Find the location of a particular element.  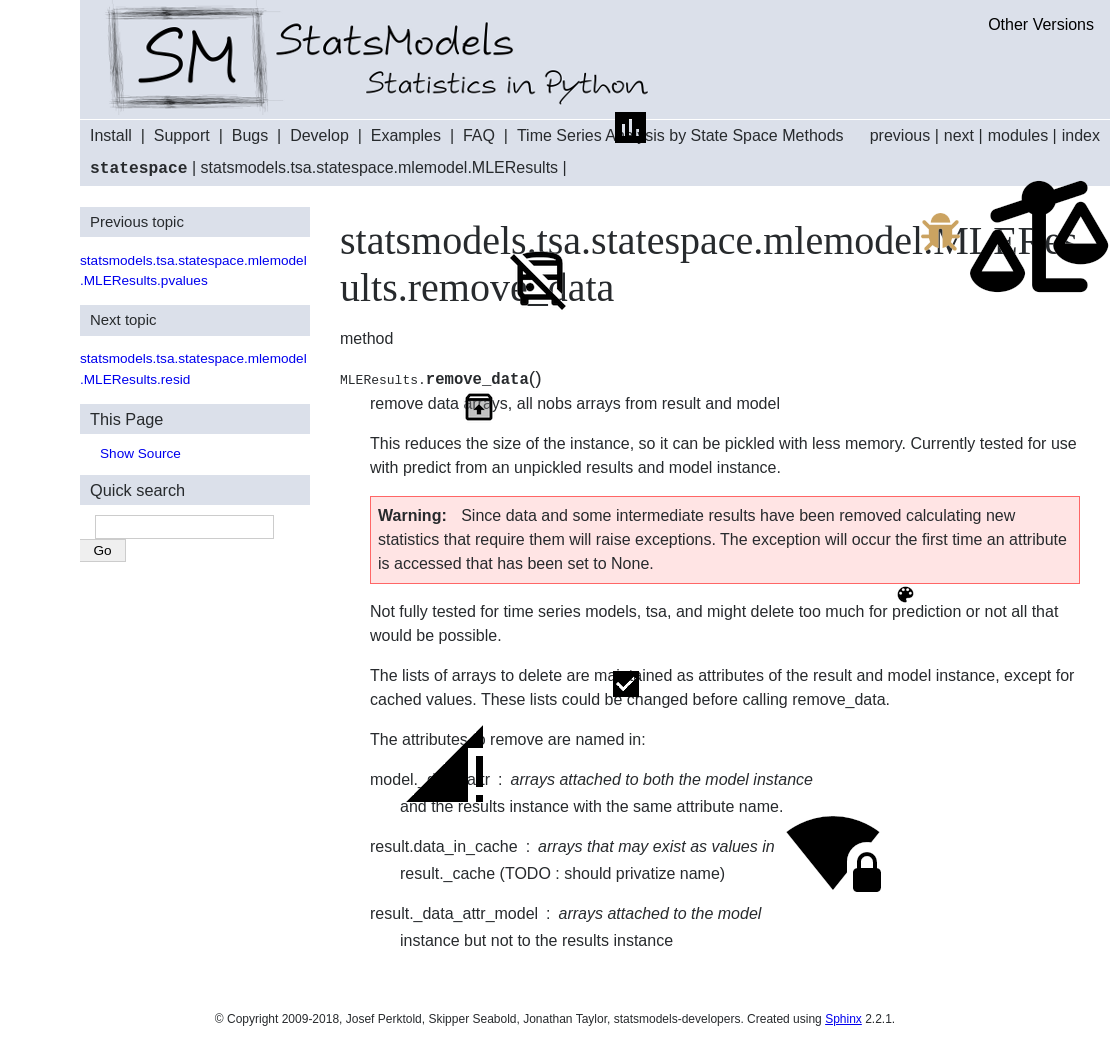

report a bug or issue is located at coordinates (940, 232).